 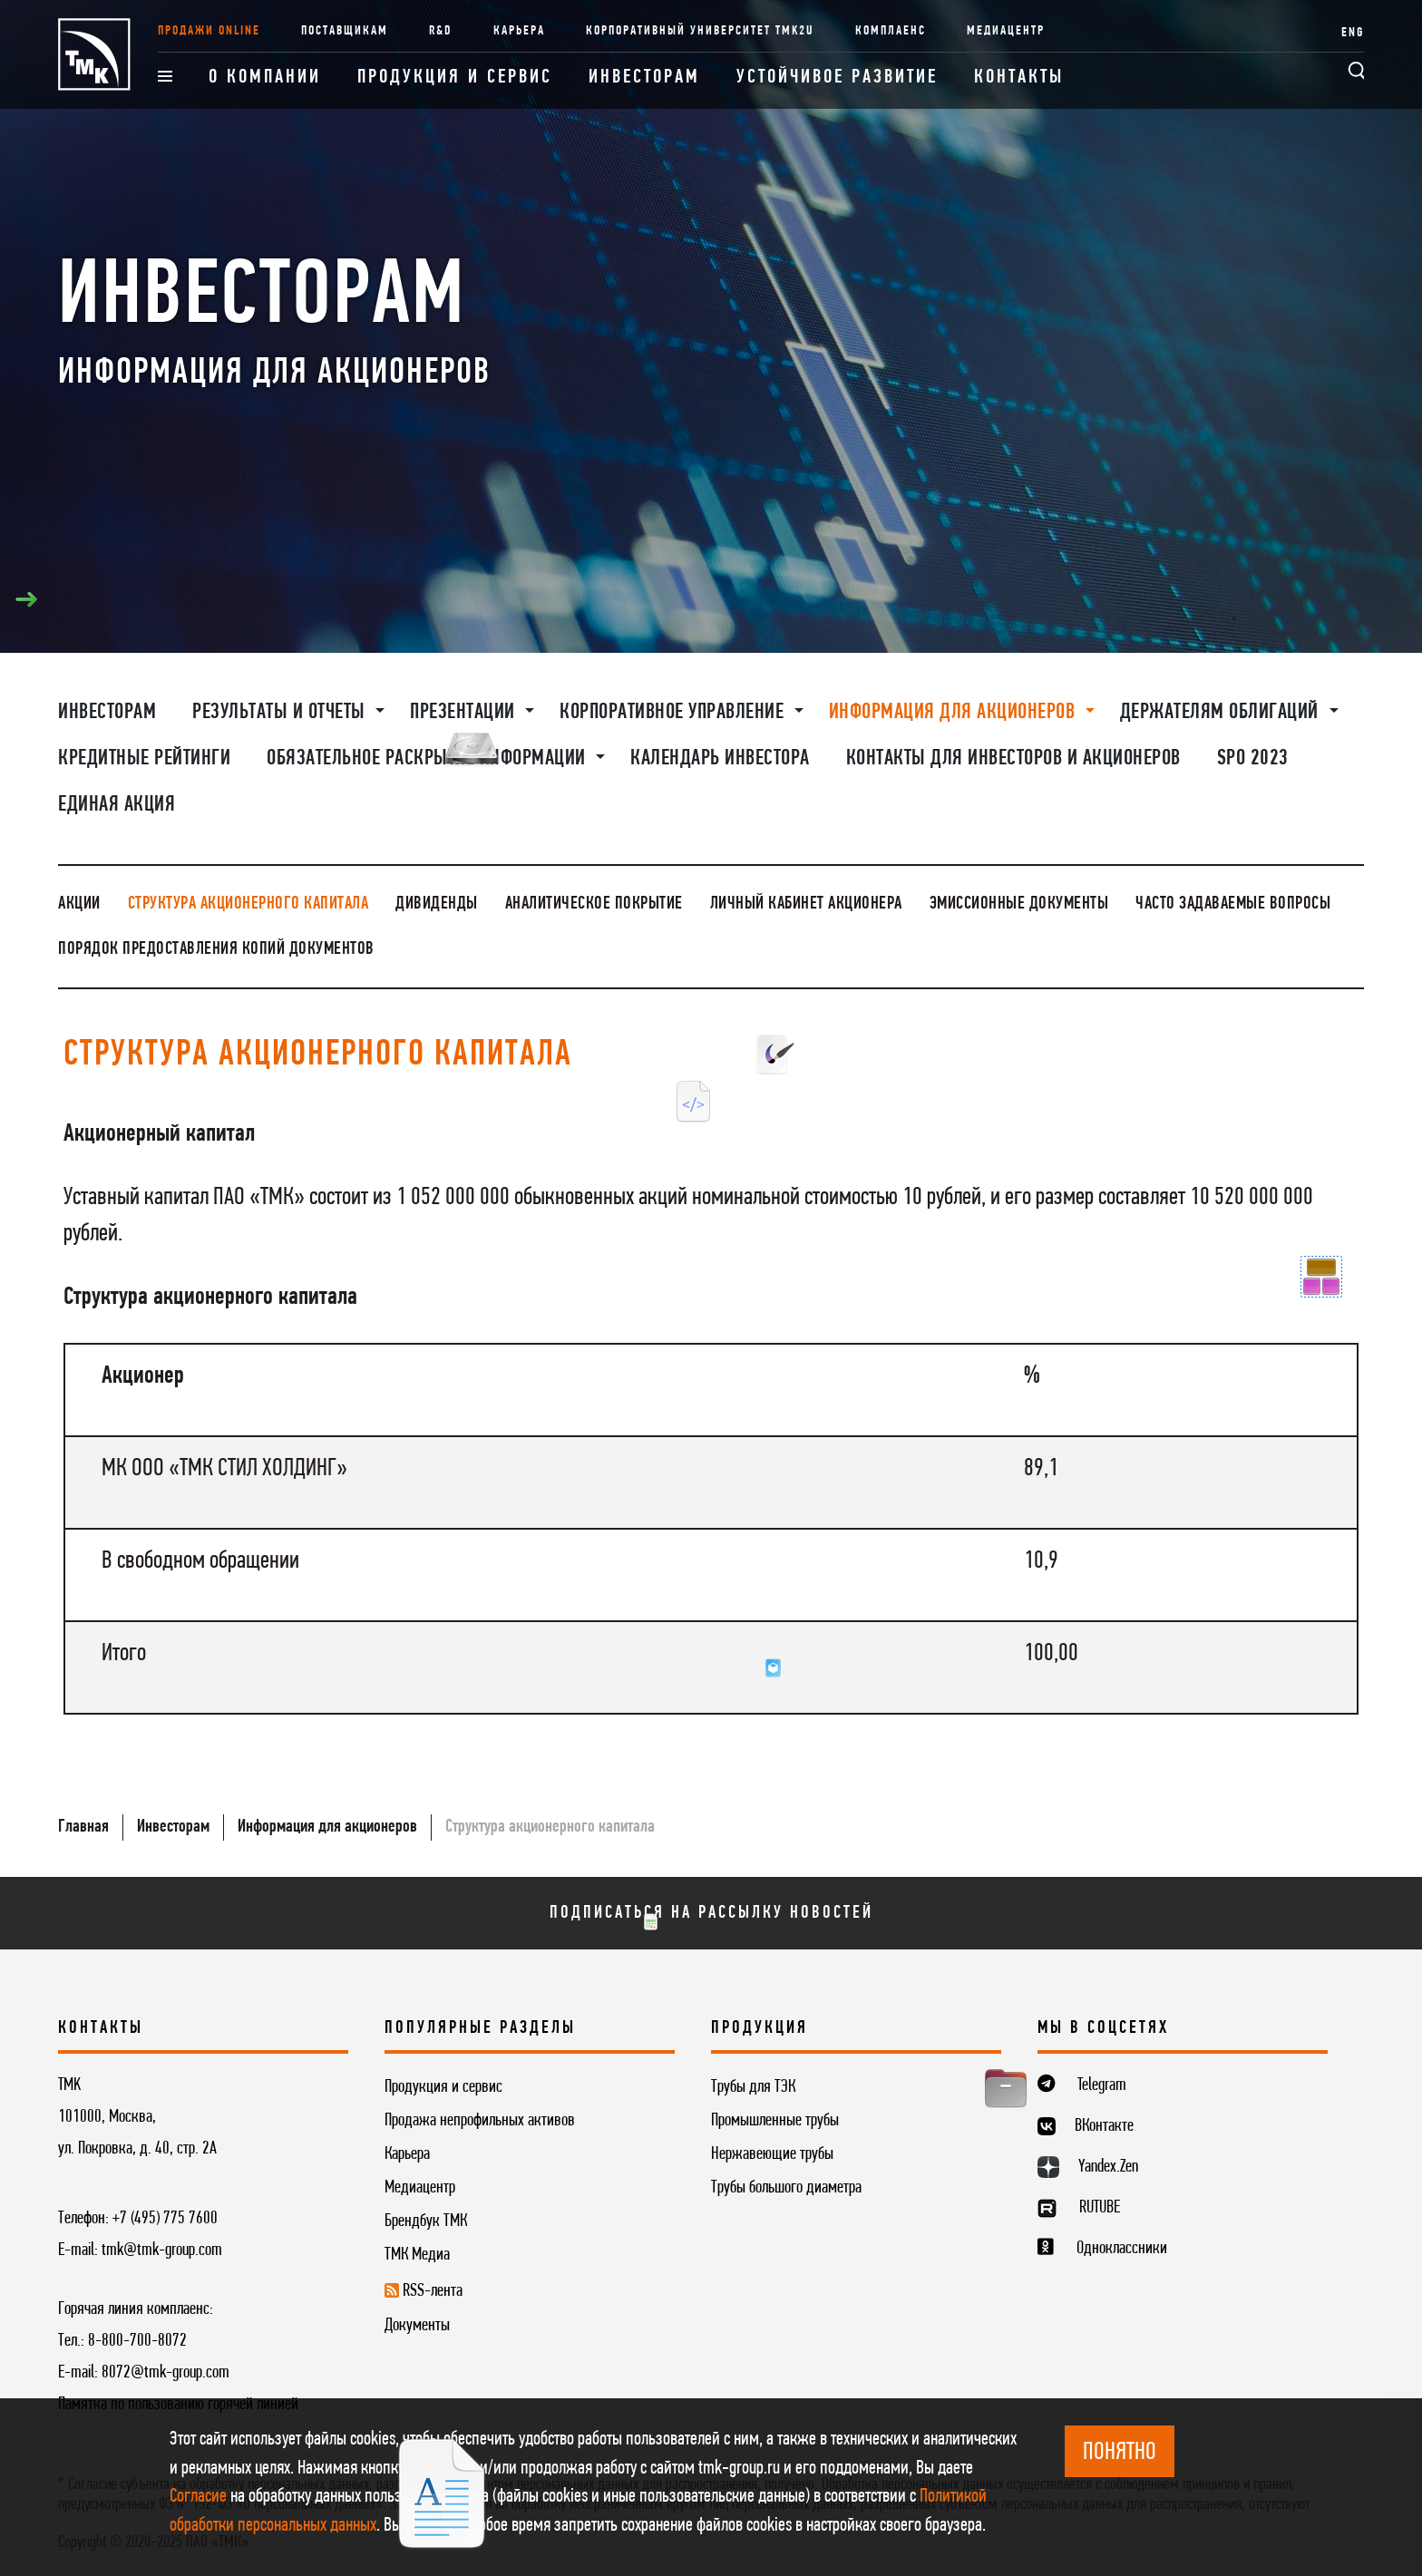 I want to click on select all items in the current view, so click(x=1321, y=1277).